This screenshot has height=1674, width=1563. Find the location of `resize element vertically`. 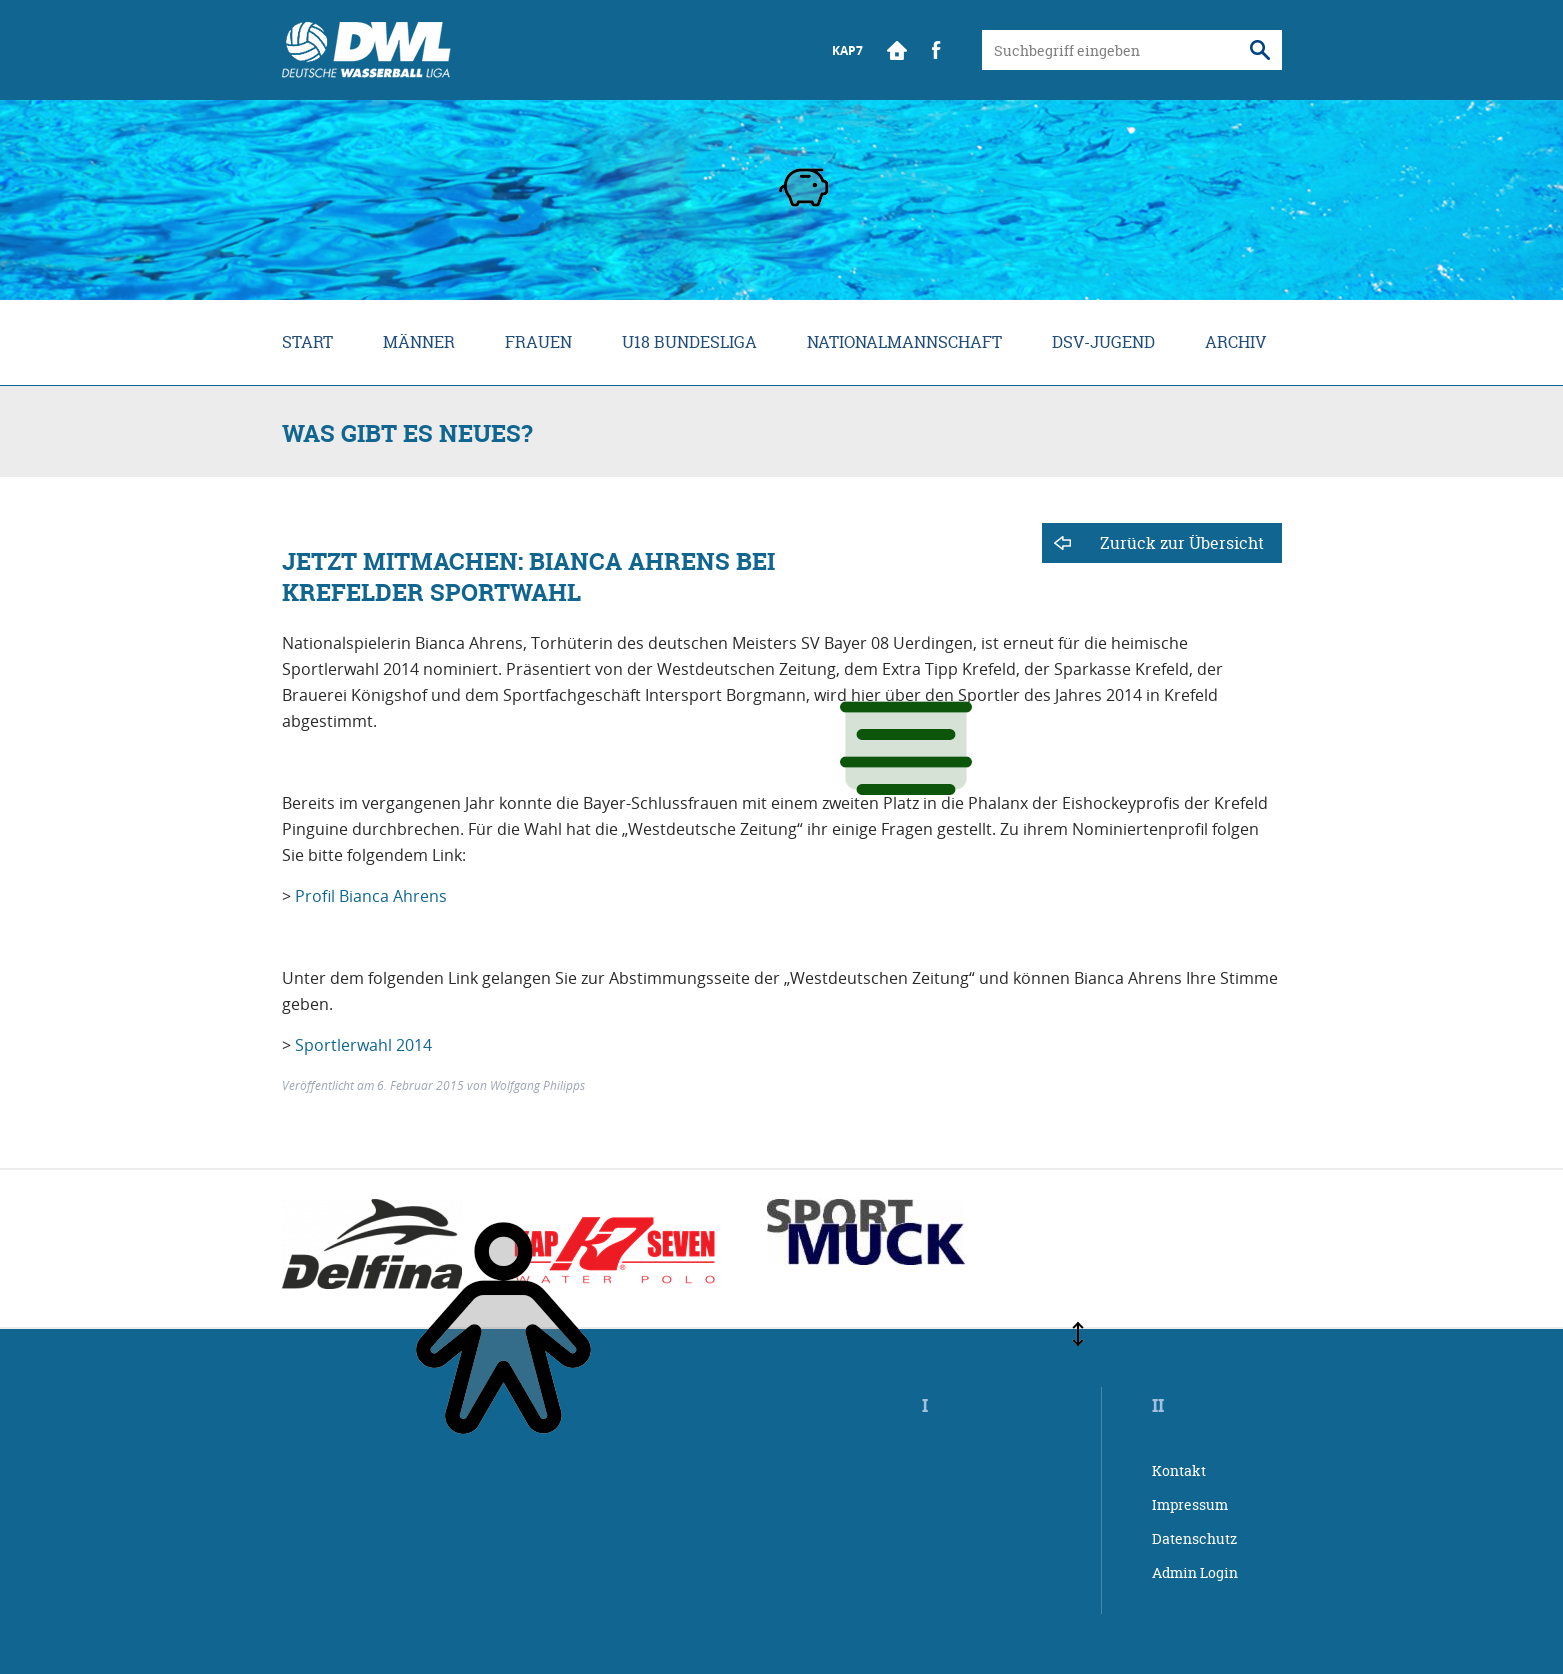

resize element vertically is located at coordinates (1078, 1334).